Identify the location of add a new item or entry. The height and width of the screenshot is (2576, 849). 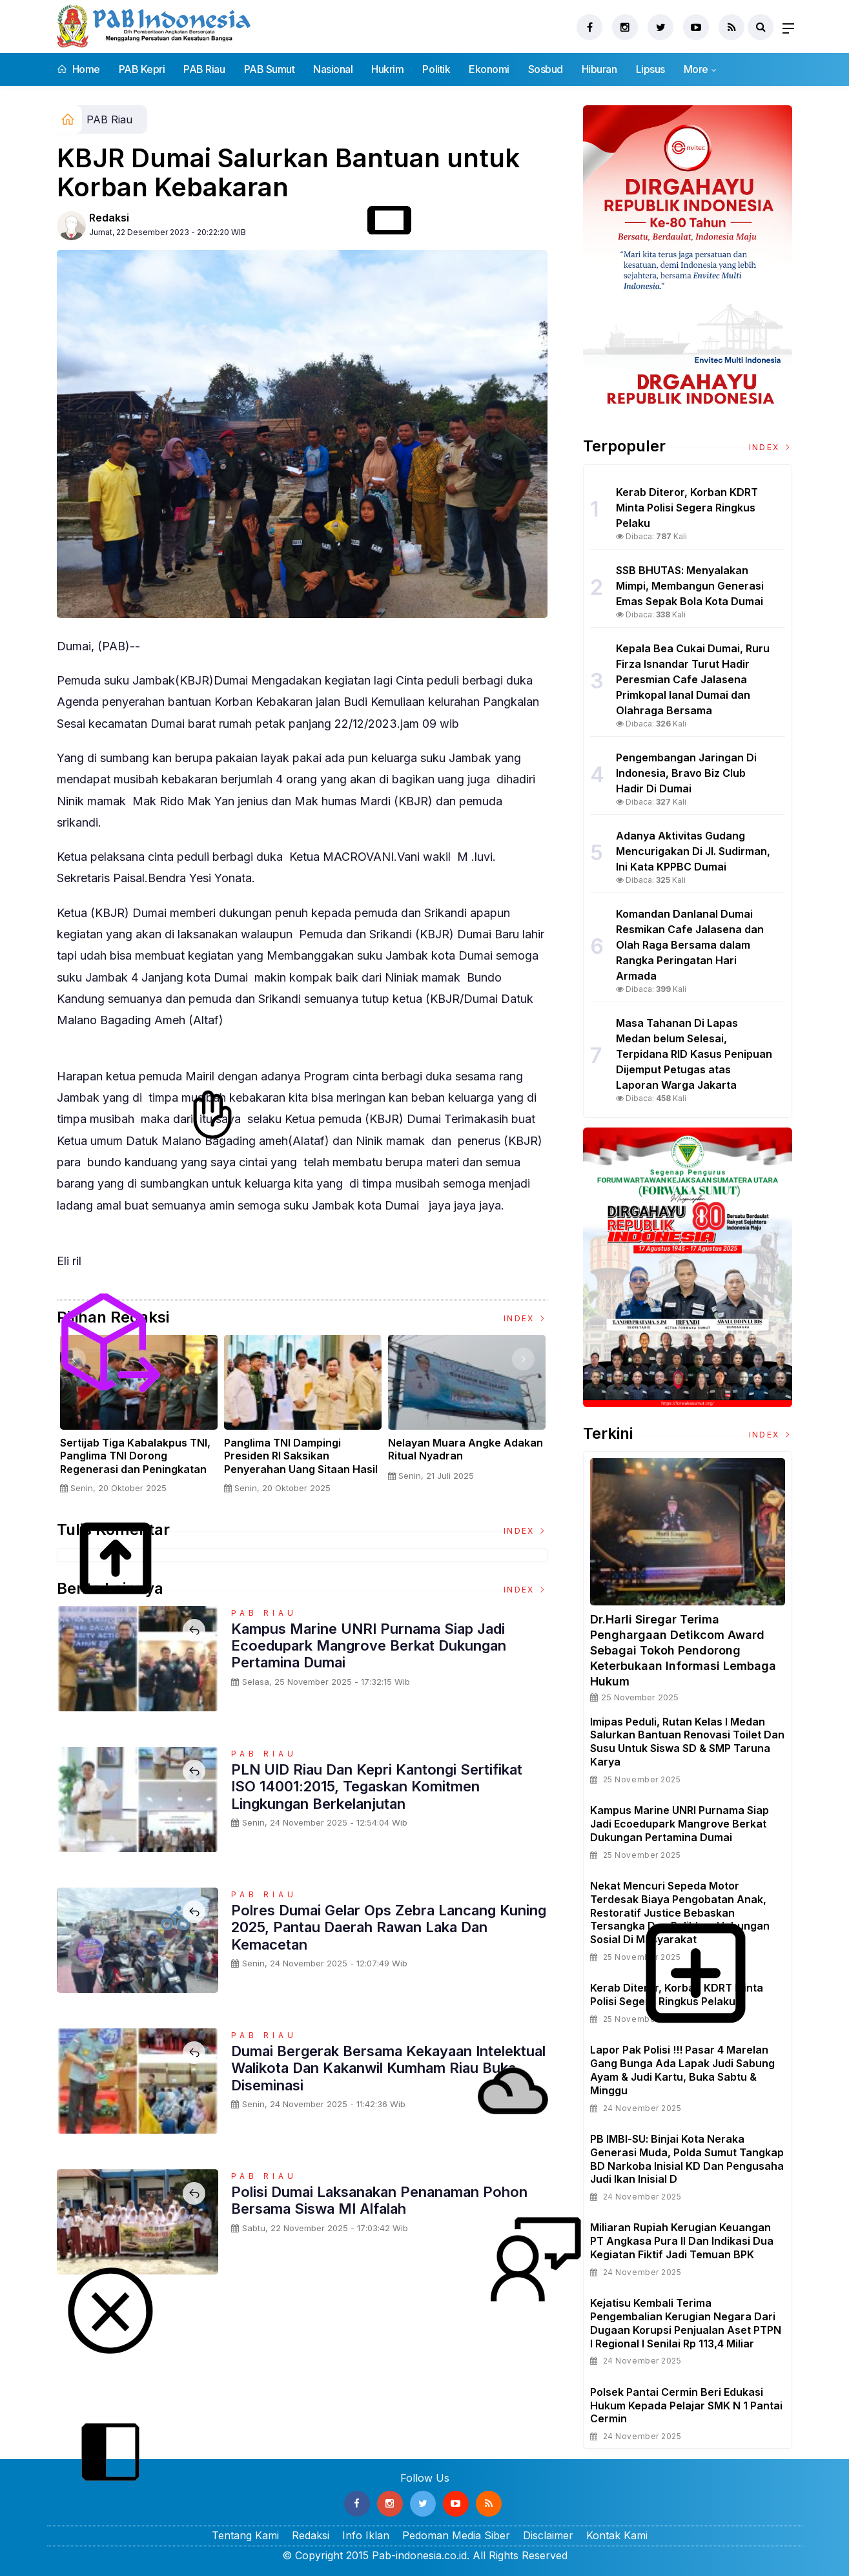
(695, 1973).